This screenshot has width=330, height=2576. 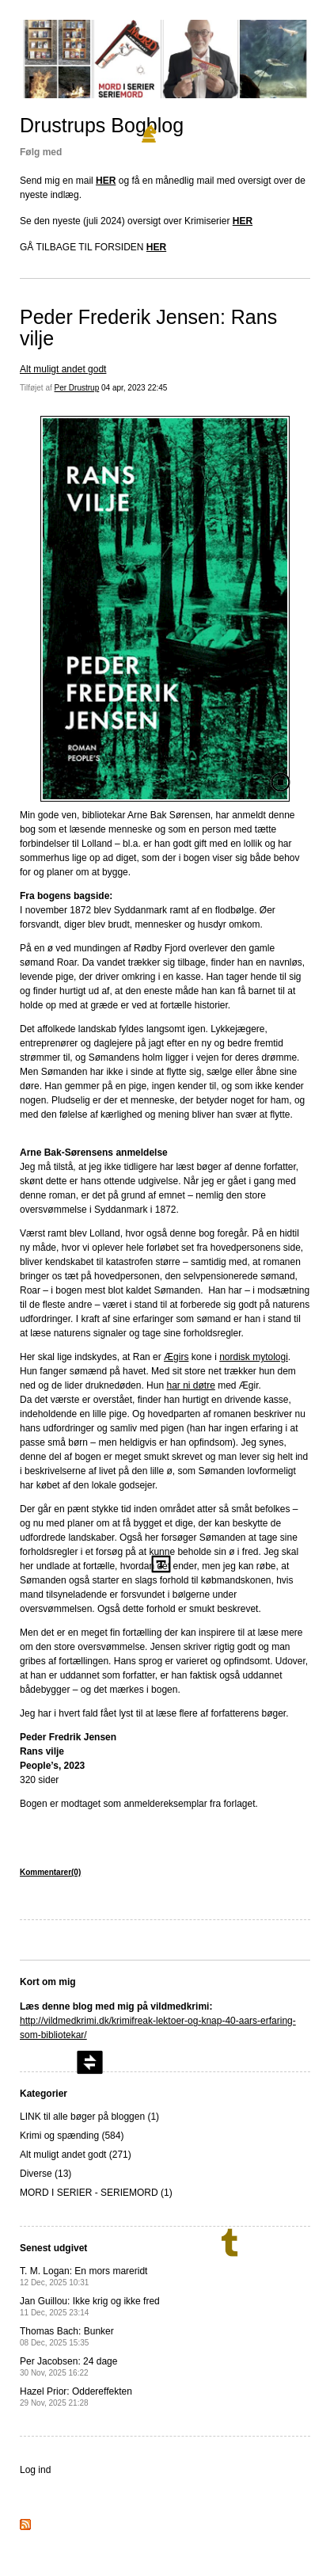 I want to click on exchange or swap currency, so click(x=89, y=2062).